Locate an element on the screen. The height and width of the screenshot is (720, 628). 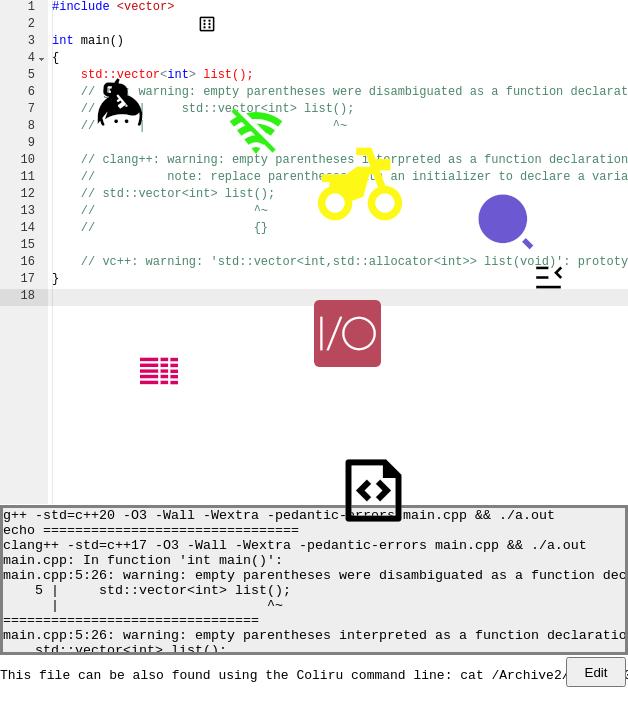
view source code file is located at coordinates (373, 490).